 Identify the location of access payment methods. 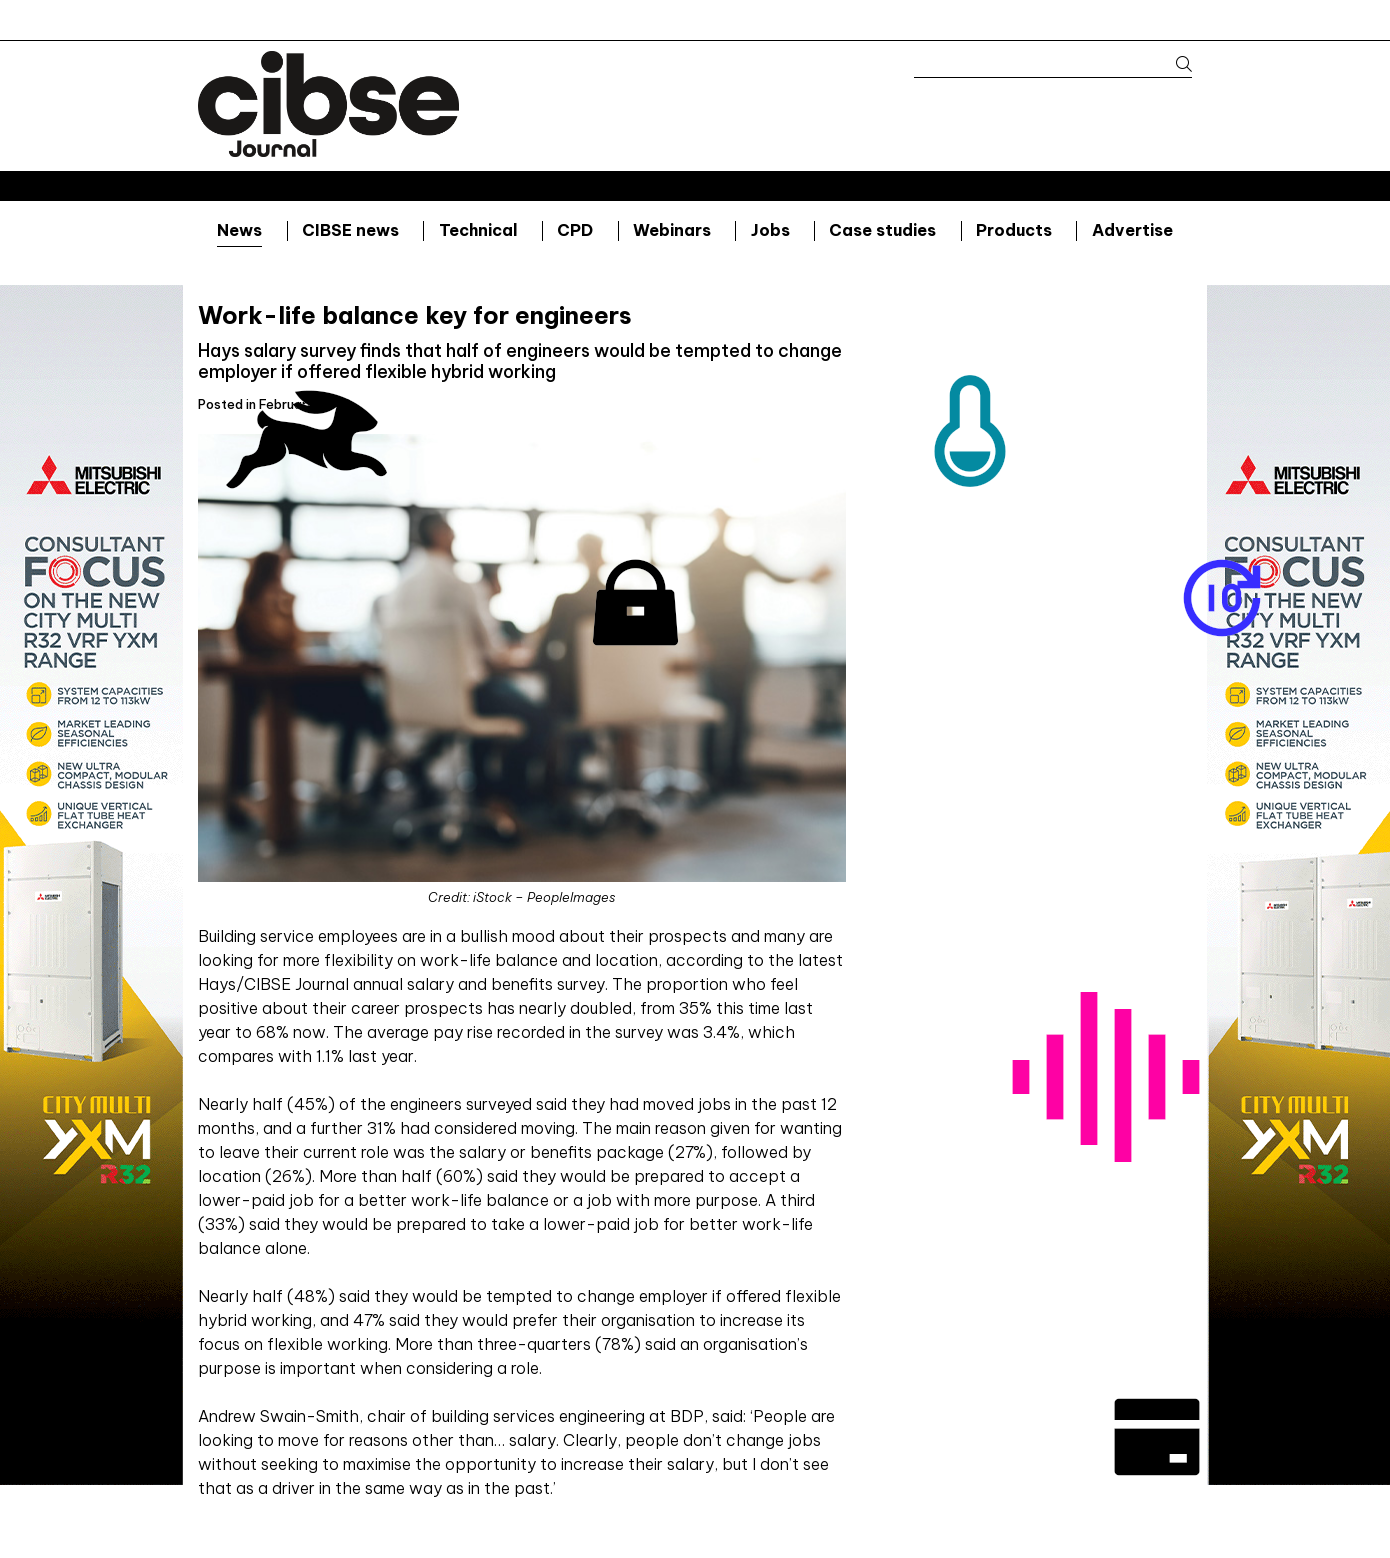
(1157, 1437).